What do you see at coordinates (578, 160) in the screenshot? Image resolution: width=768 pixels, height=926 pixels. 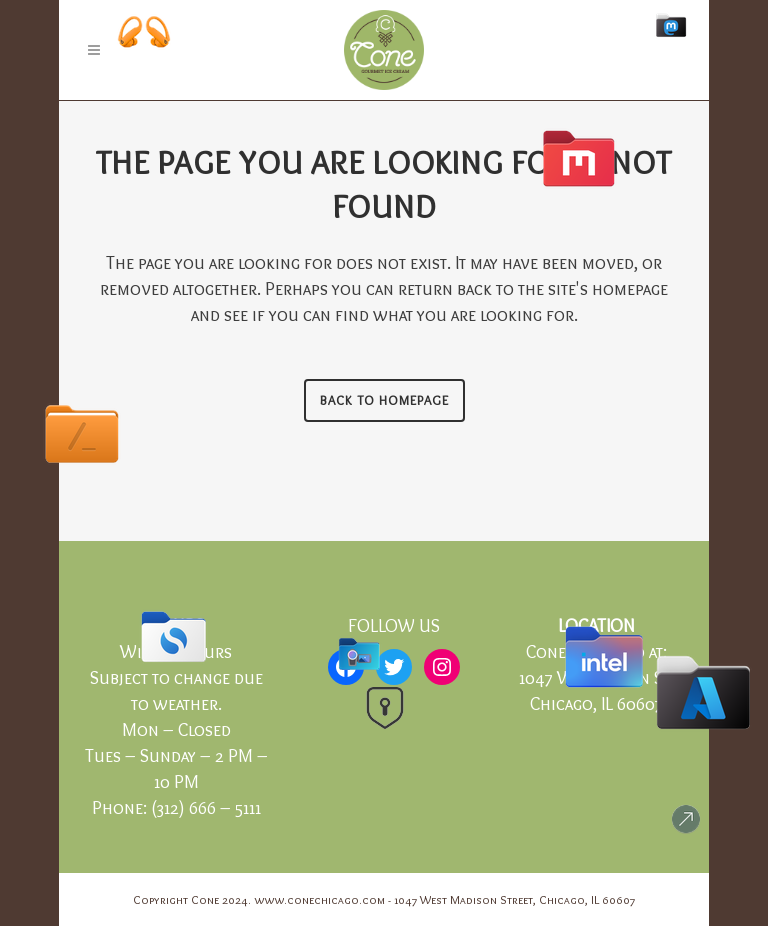 I see `folder containing Quixel Megascans assets` at bounding box center [578, 160].